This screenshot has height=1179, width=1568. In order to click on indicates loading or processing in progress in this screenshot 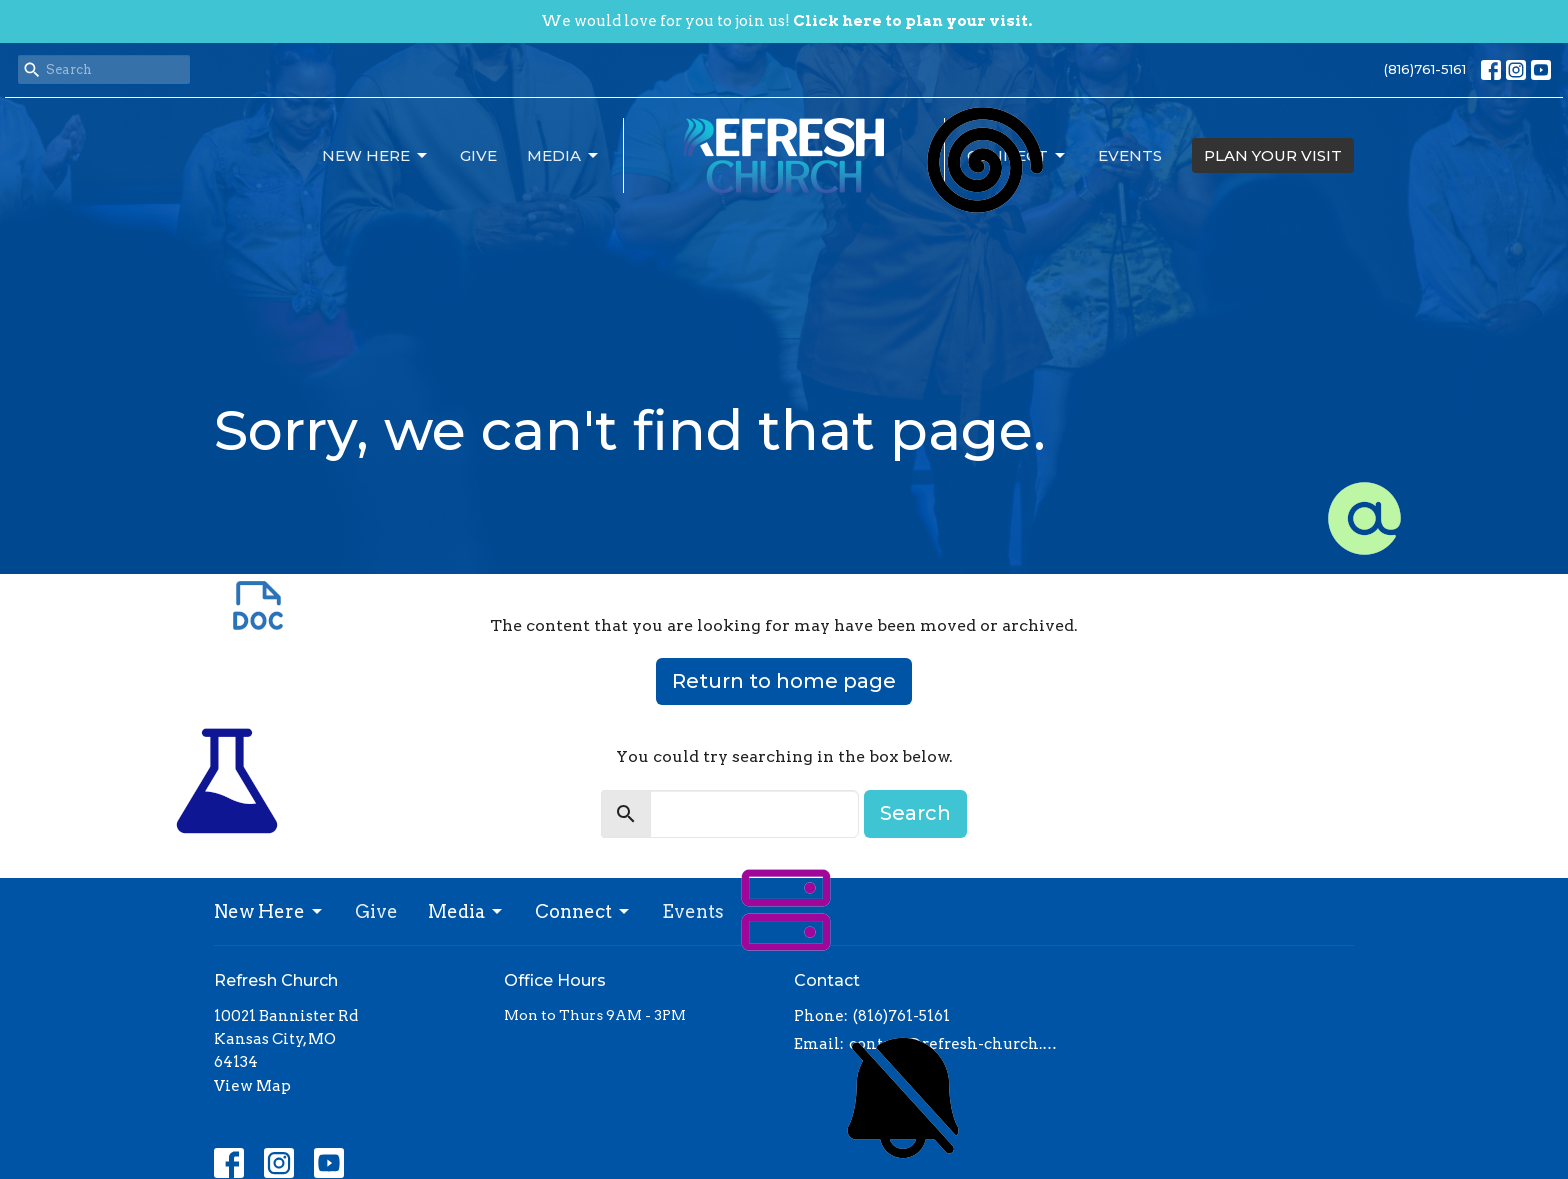, I will do `click(980, 162)`.